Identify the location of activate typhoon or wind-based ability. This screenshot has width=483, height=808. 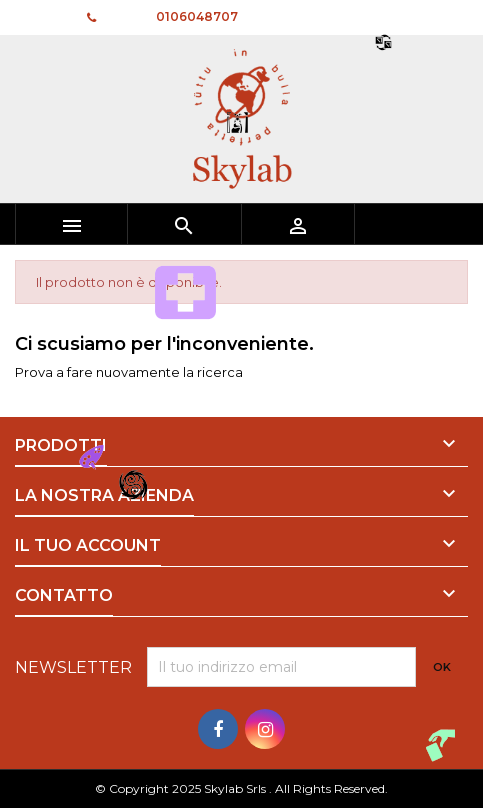
(133, 484).